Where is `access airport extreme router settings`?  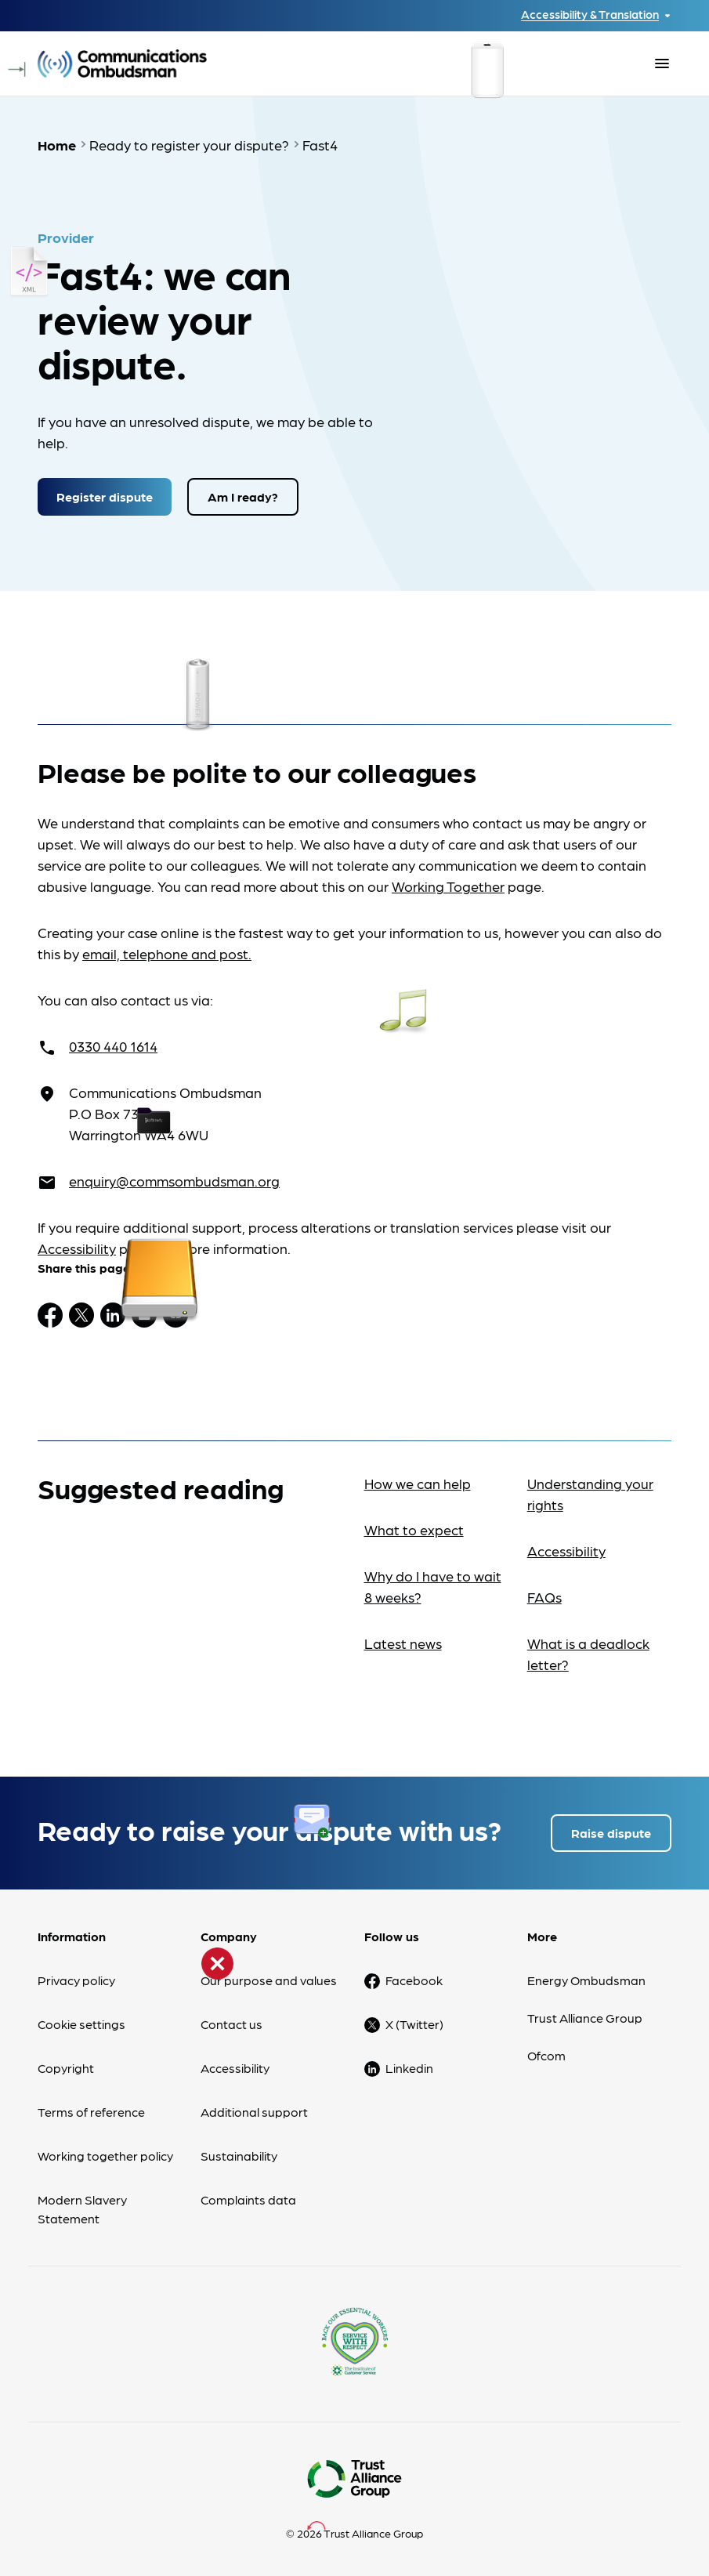
access airport extreme router settings is located at coordinates (488, 69).